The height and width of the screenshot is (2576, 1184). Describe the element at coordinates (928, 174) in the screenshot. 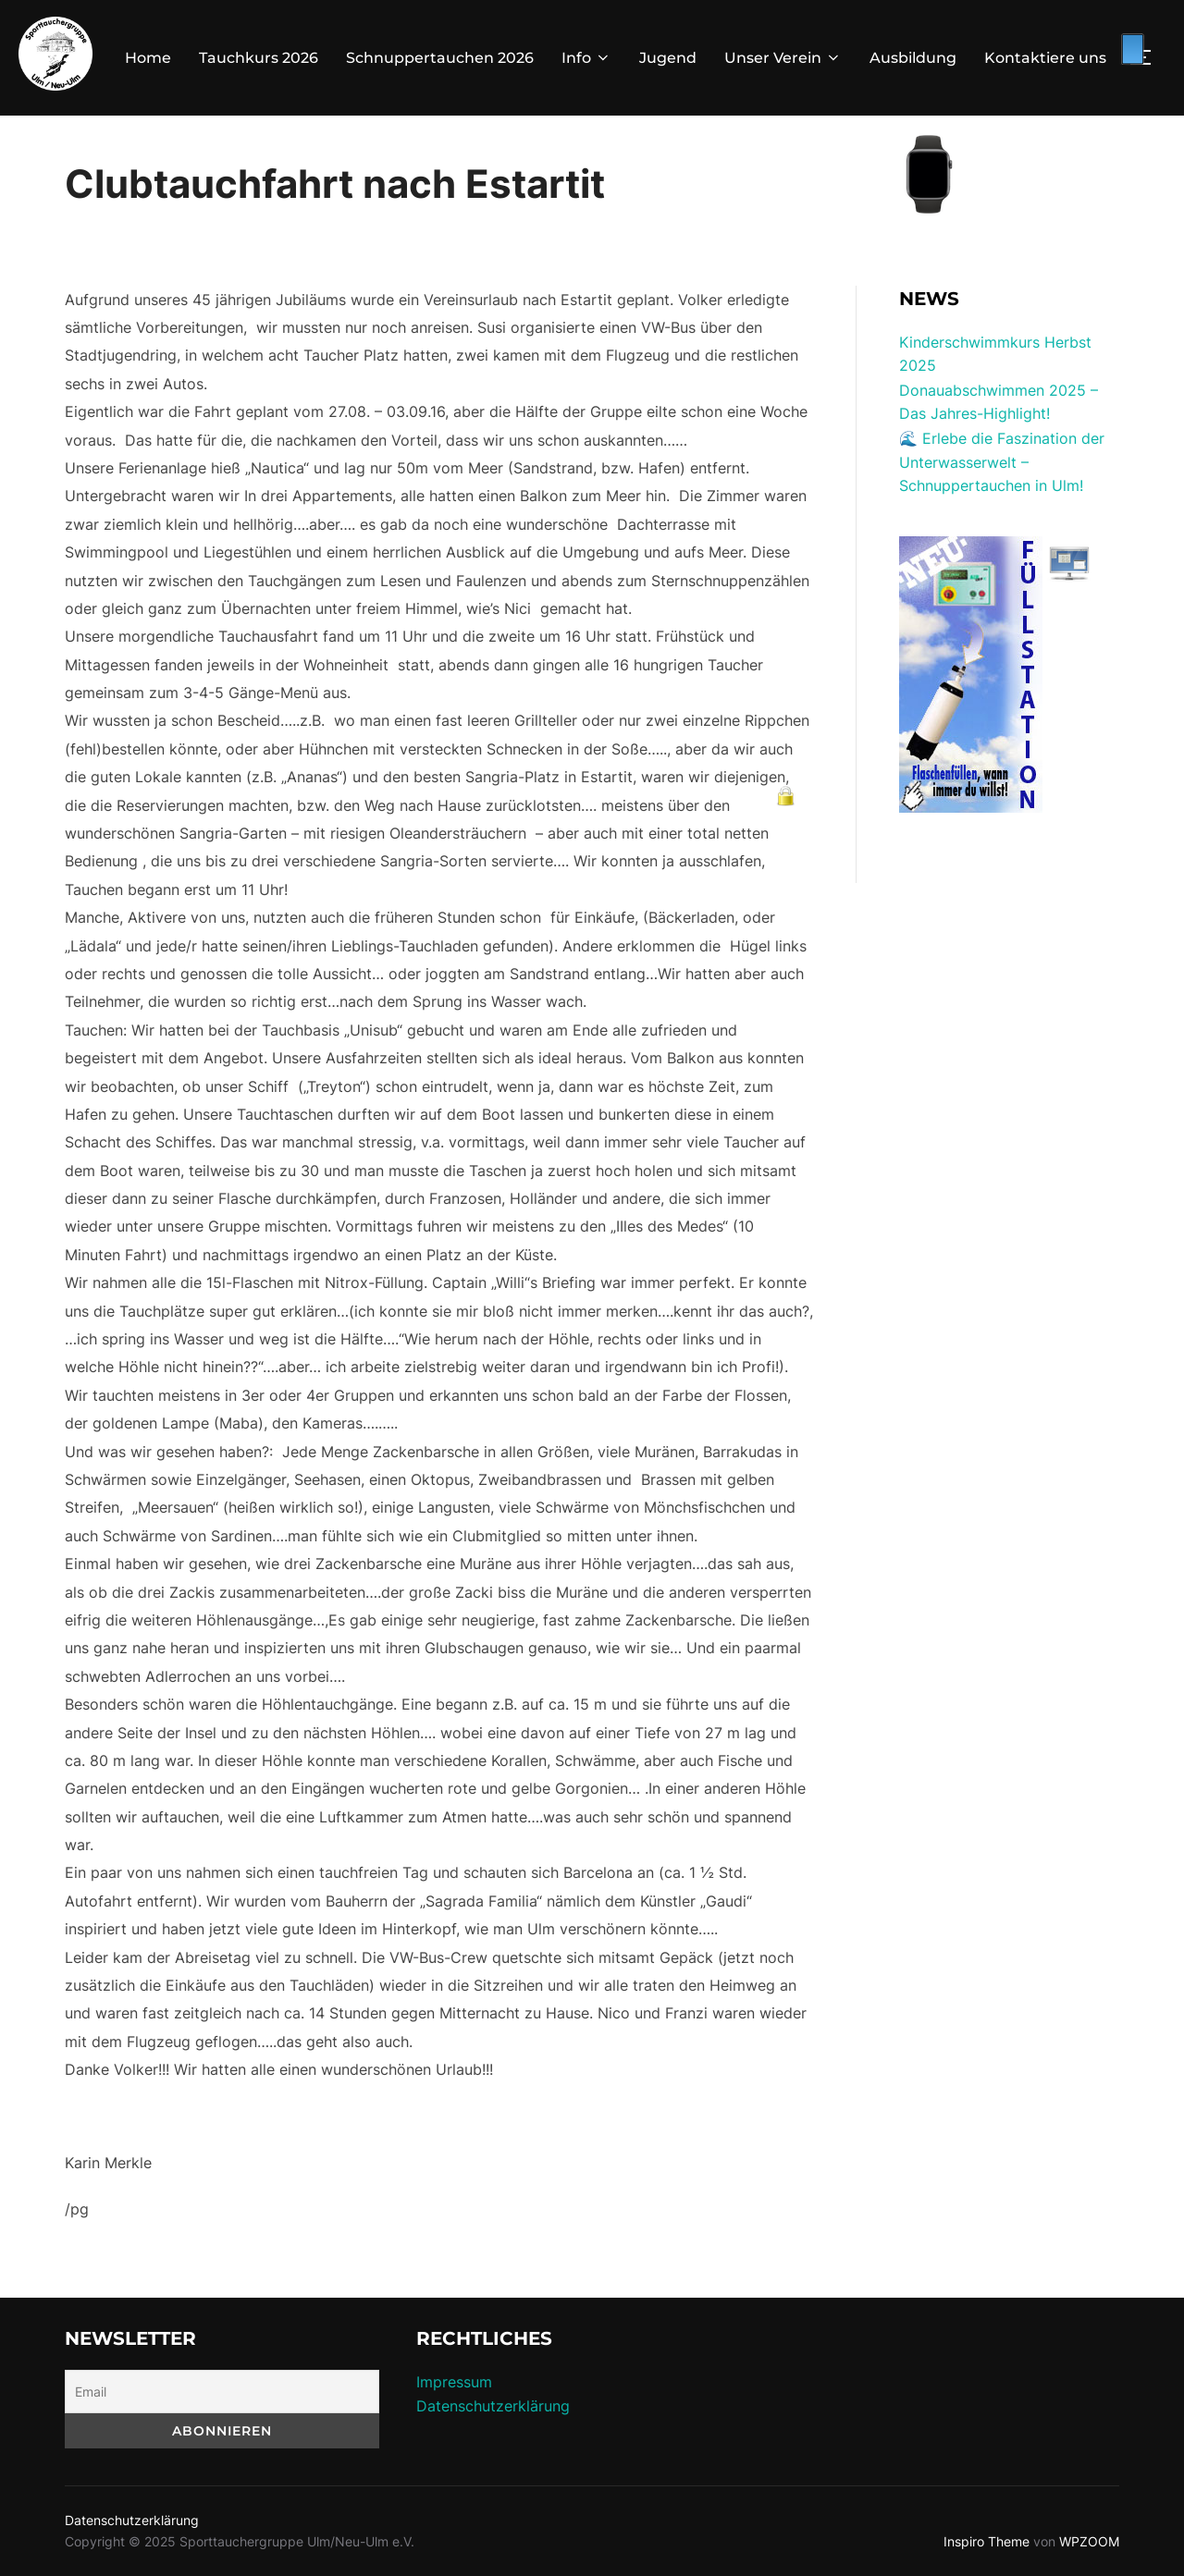

I see `apple watch se 2 device icon` at that location.